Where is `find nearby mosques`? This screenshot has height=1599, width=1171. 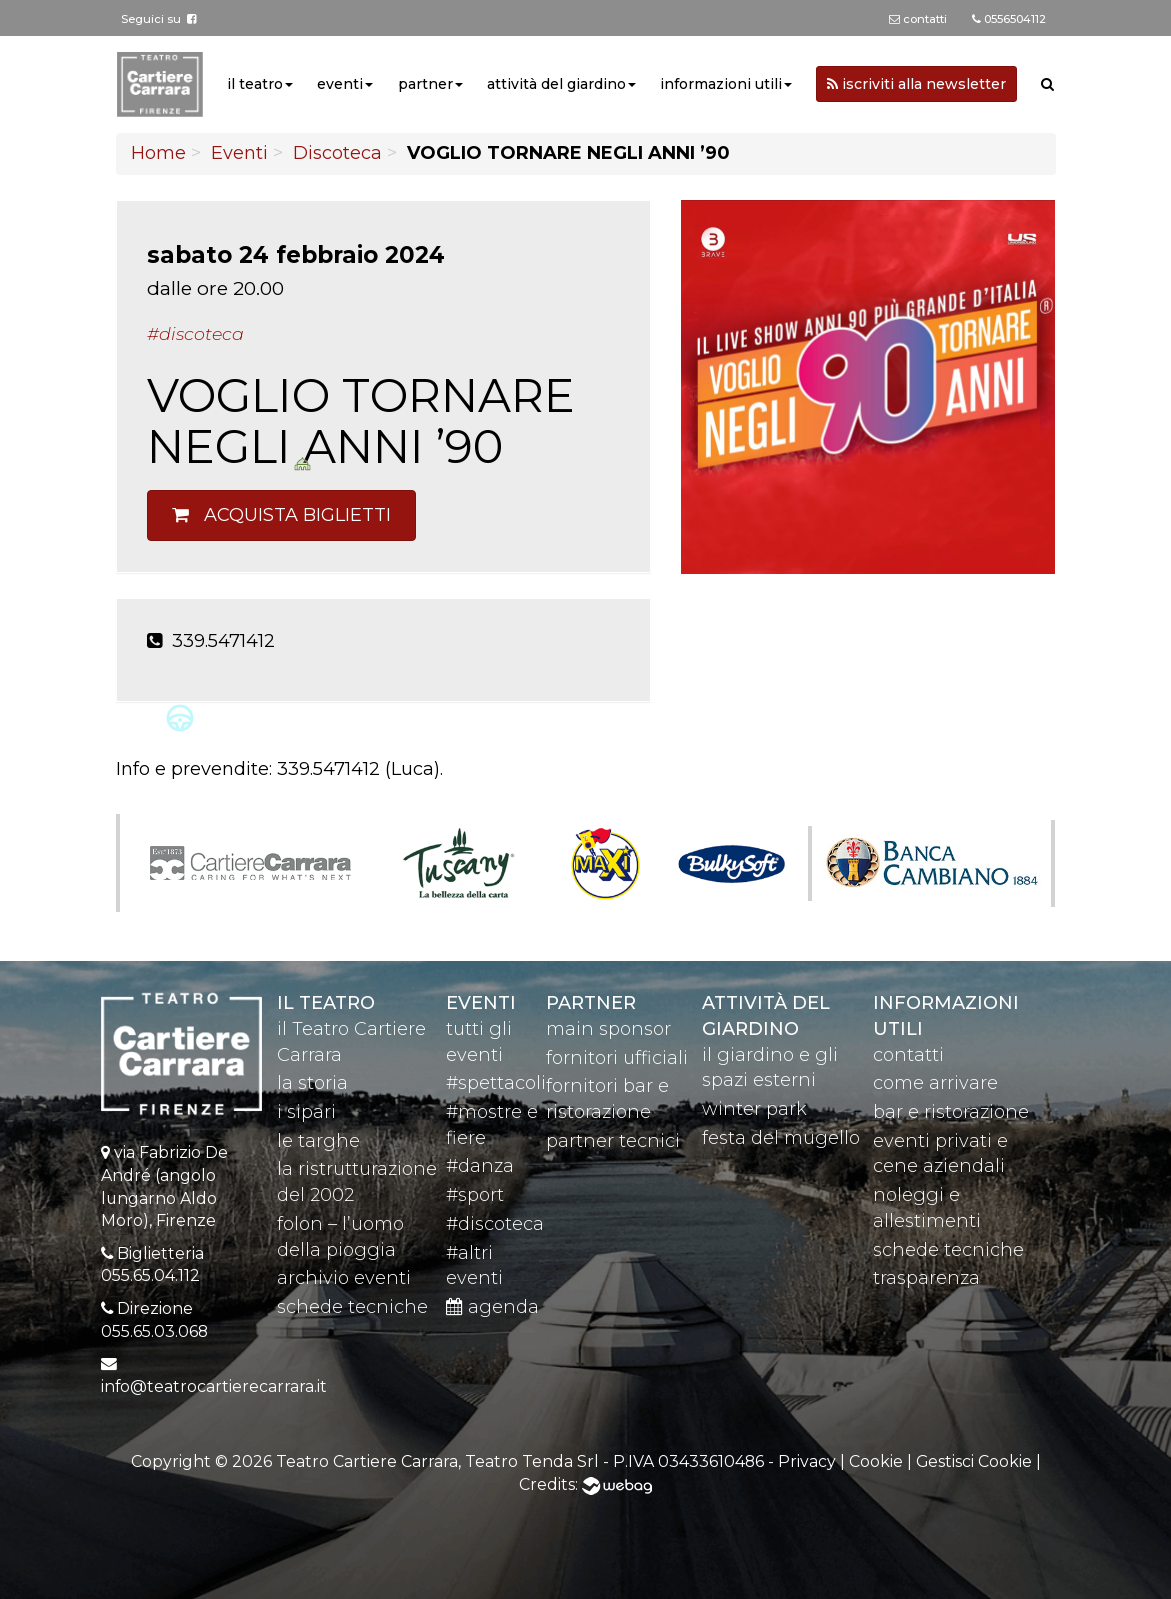 find nearby mosques is located at coordinates (302, 464).